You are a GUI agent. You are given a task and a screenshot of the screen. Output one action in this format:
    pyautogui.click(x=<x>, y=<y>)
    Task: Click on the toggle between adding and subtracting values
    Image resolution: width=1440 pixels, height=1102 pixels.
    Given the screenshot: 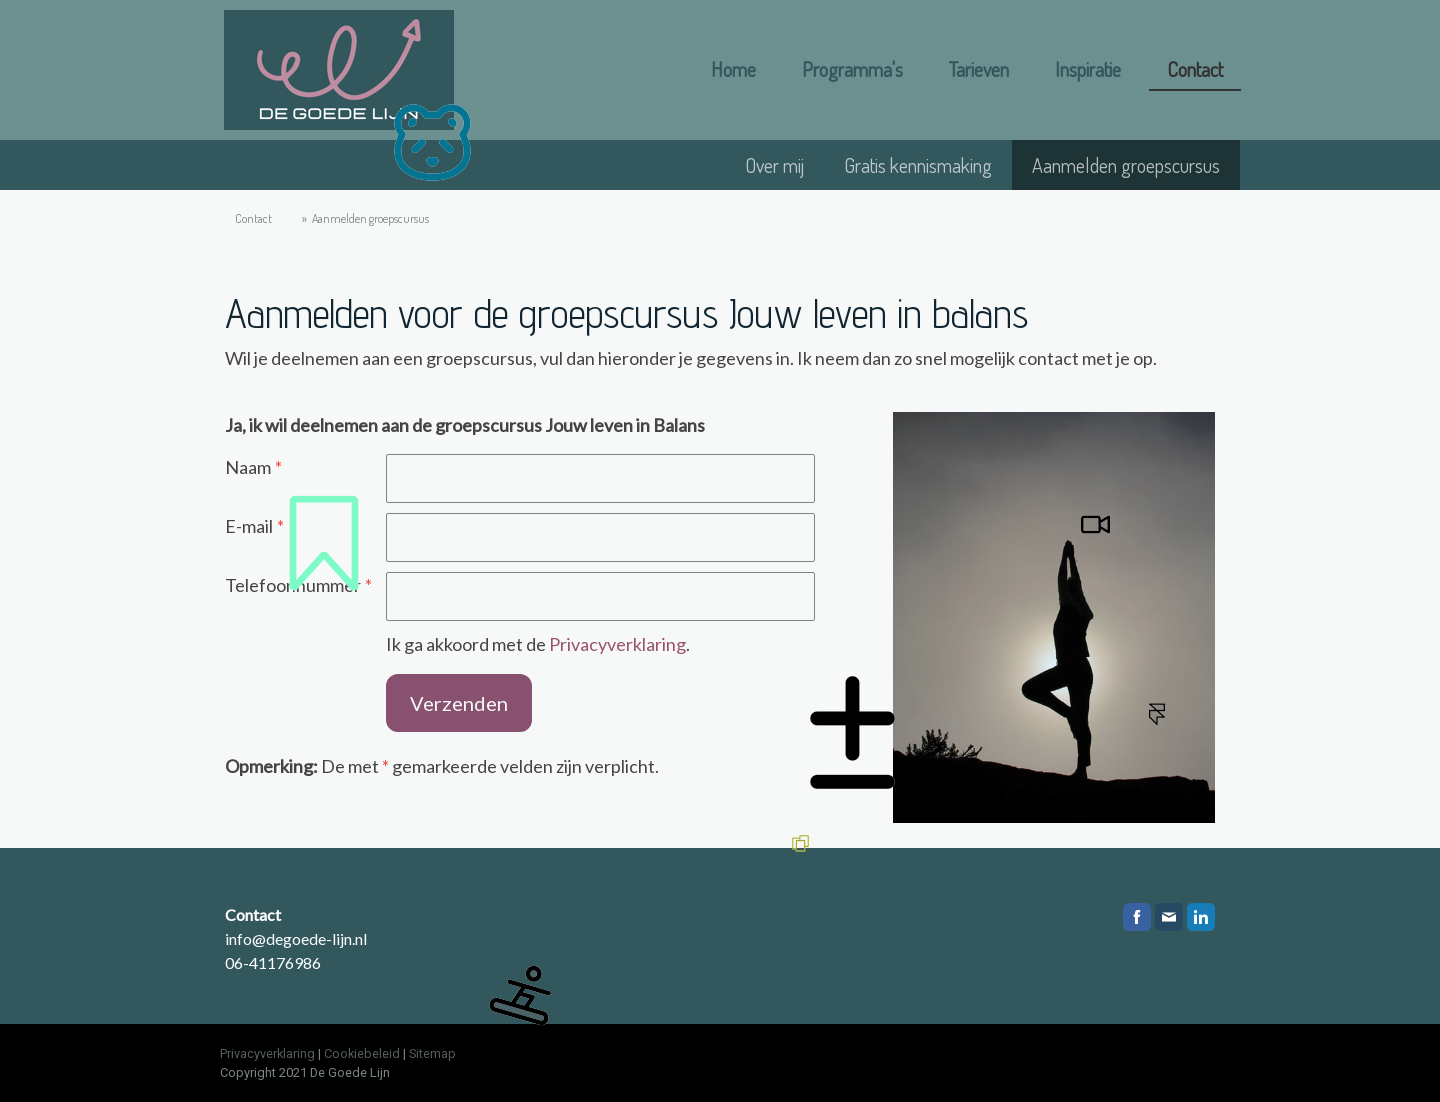 What is the action you would take?
    pyautogui.click(x=852, y=732)
    